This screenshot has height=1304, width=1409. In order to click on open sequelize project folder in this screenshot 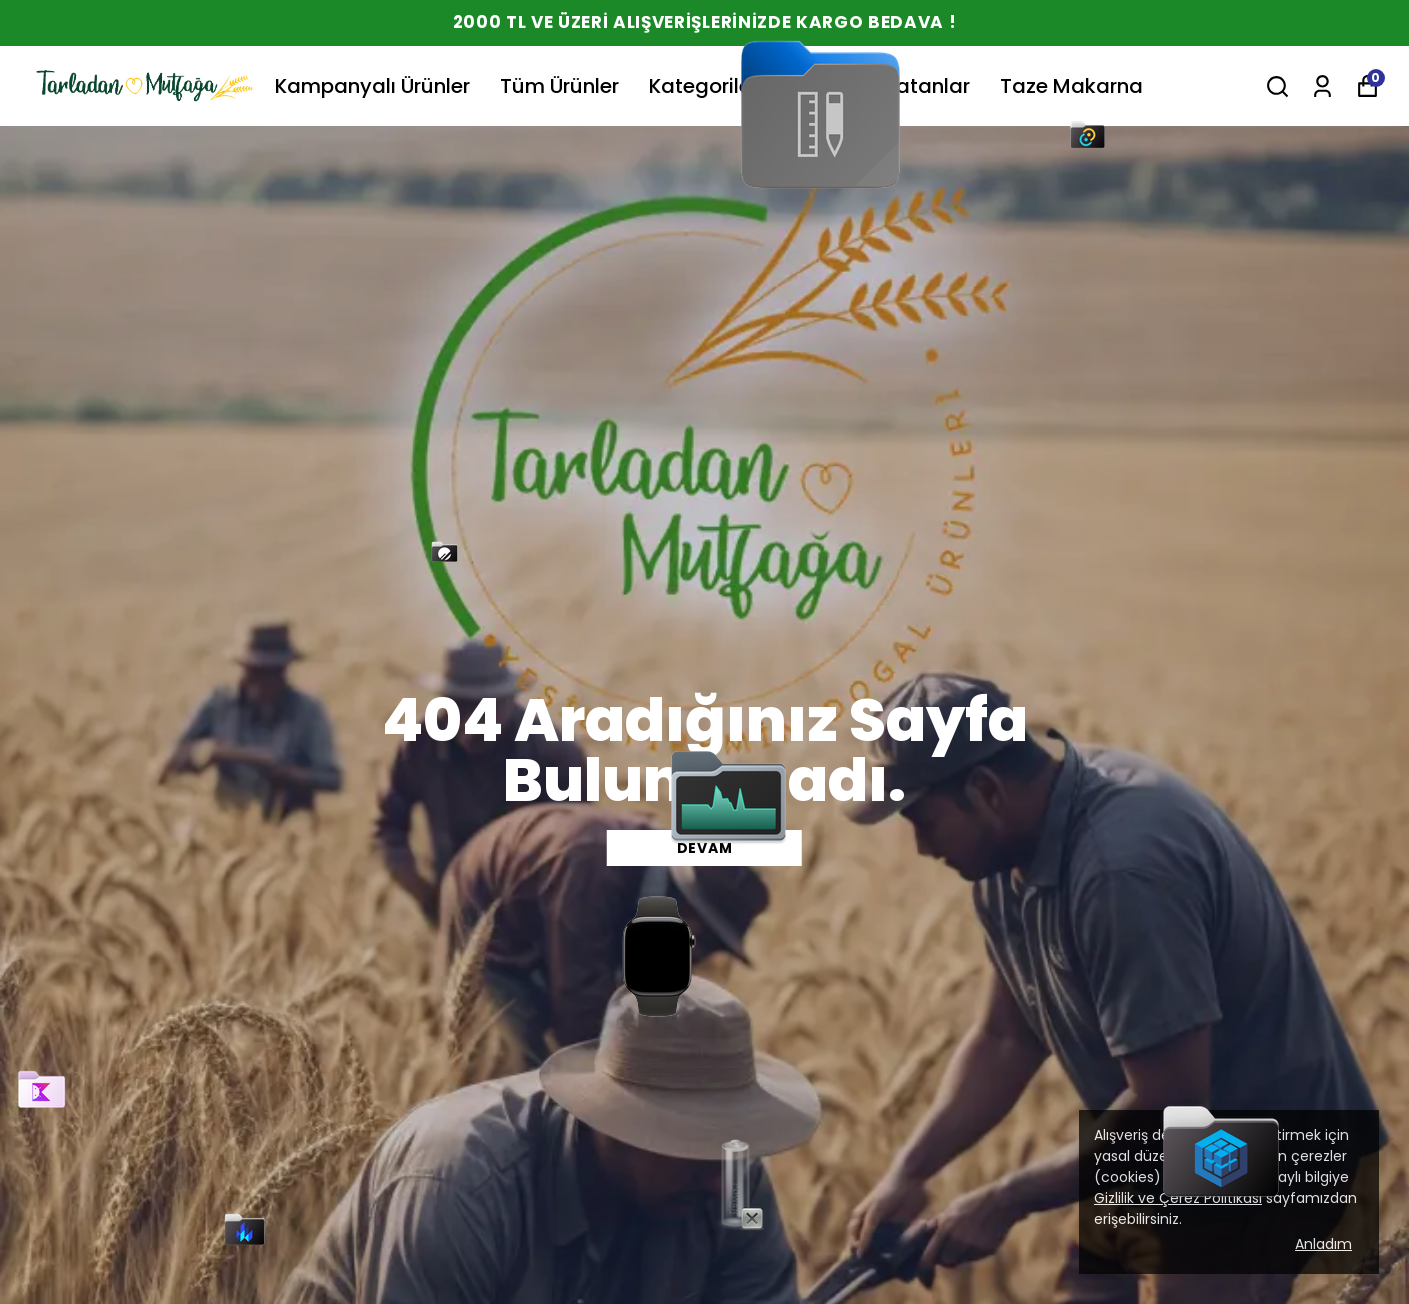, I will do `click(1220, 1154)`.